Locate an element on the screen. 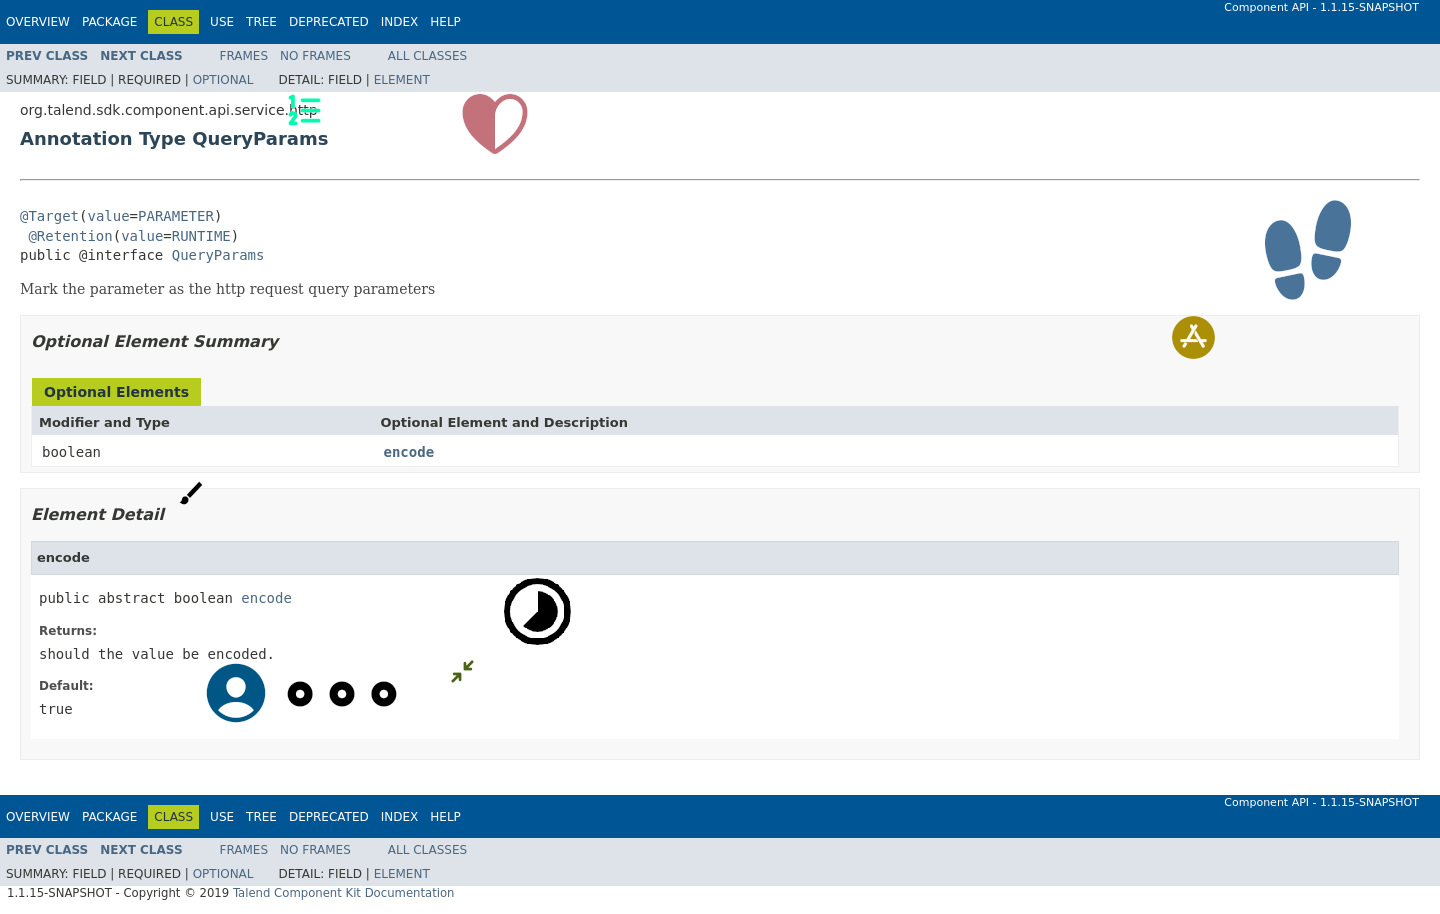 This screenshot has height=914, width=1440. minimize or collapse window is located at coordinates (462, 671).